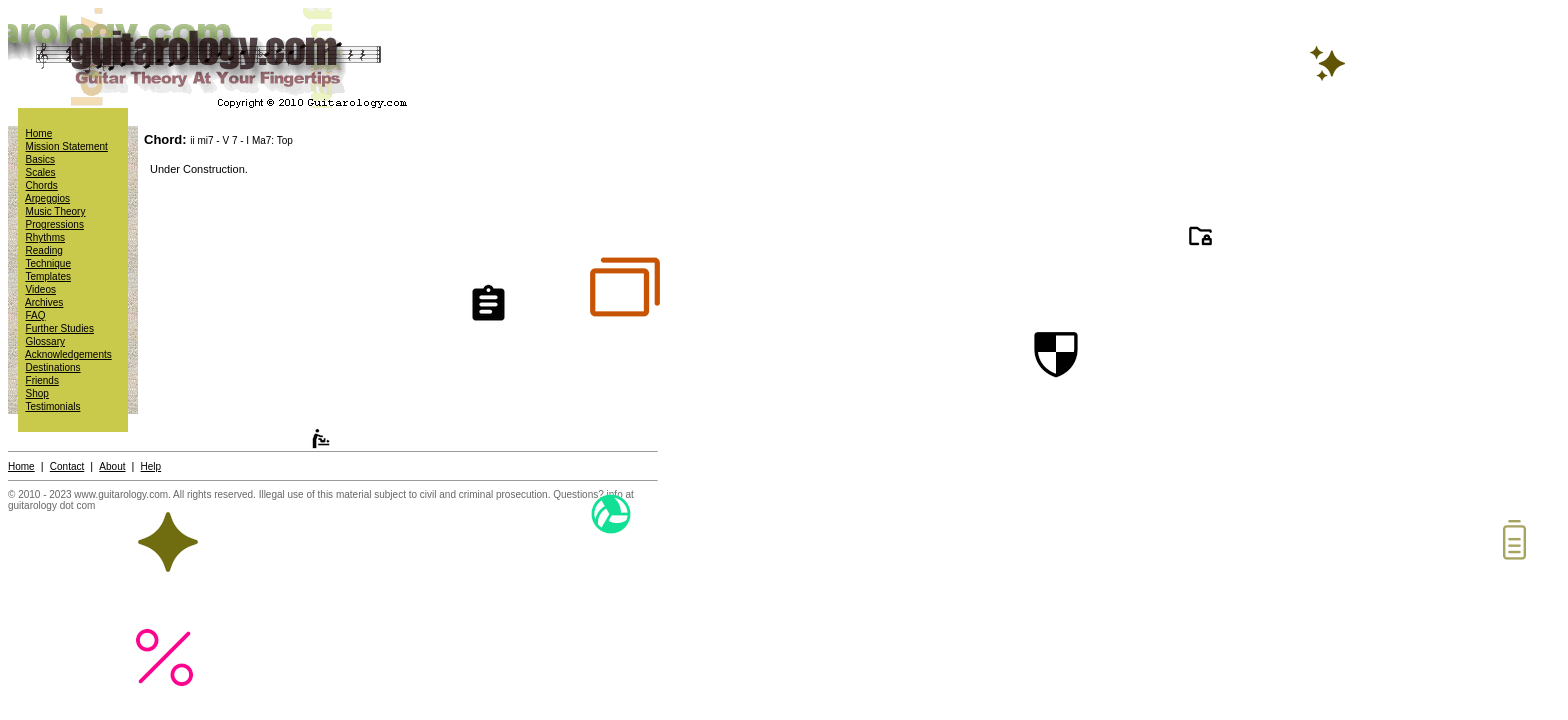 This screenshot has height=720, width=1568. What do you see at coordinates (488, 304) in the screenshot?
I see `view assignments or tasks` at bounding box center [488, 304].